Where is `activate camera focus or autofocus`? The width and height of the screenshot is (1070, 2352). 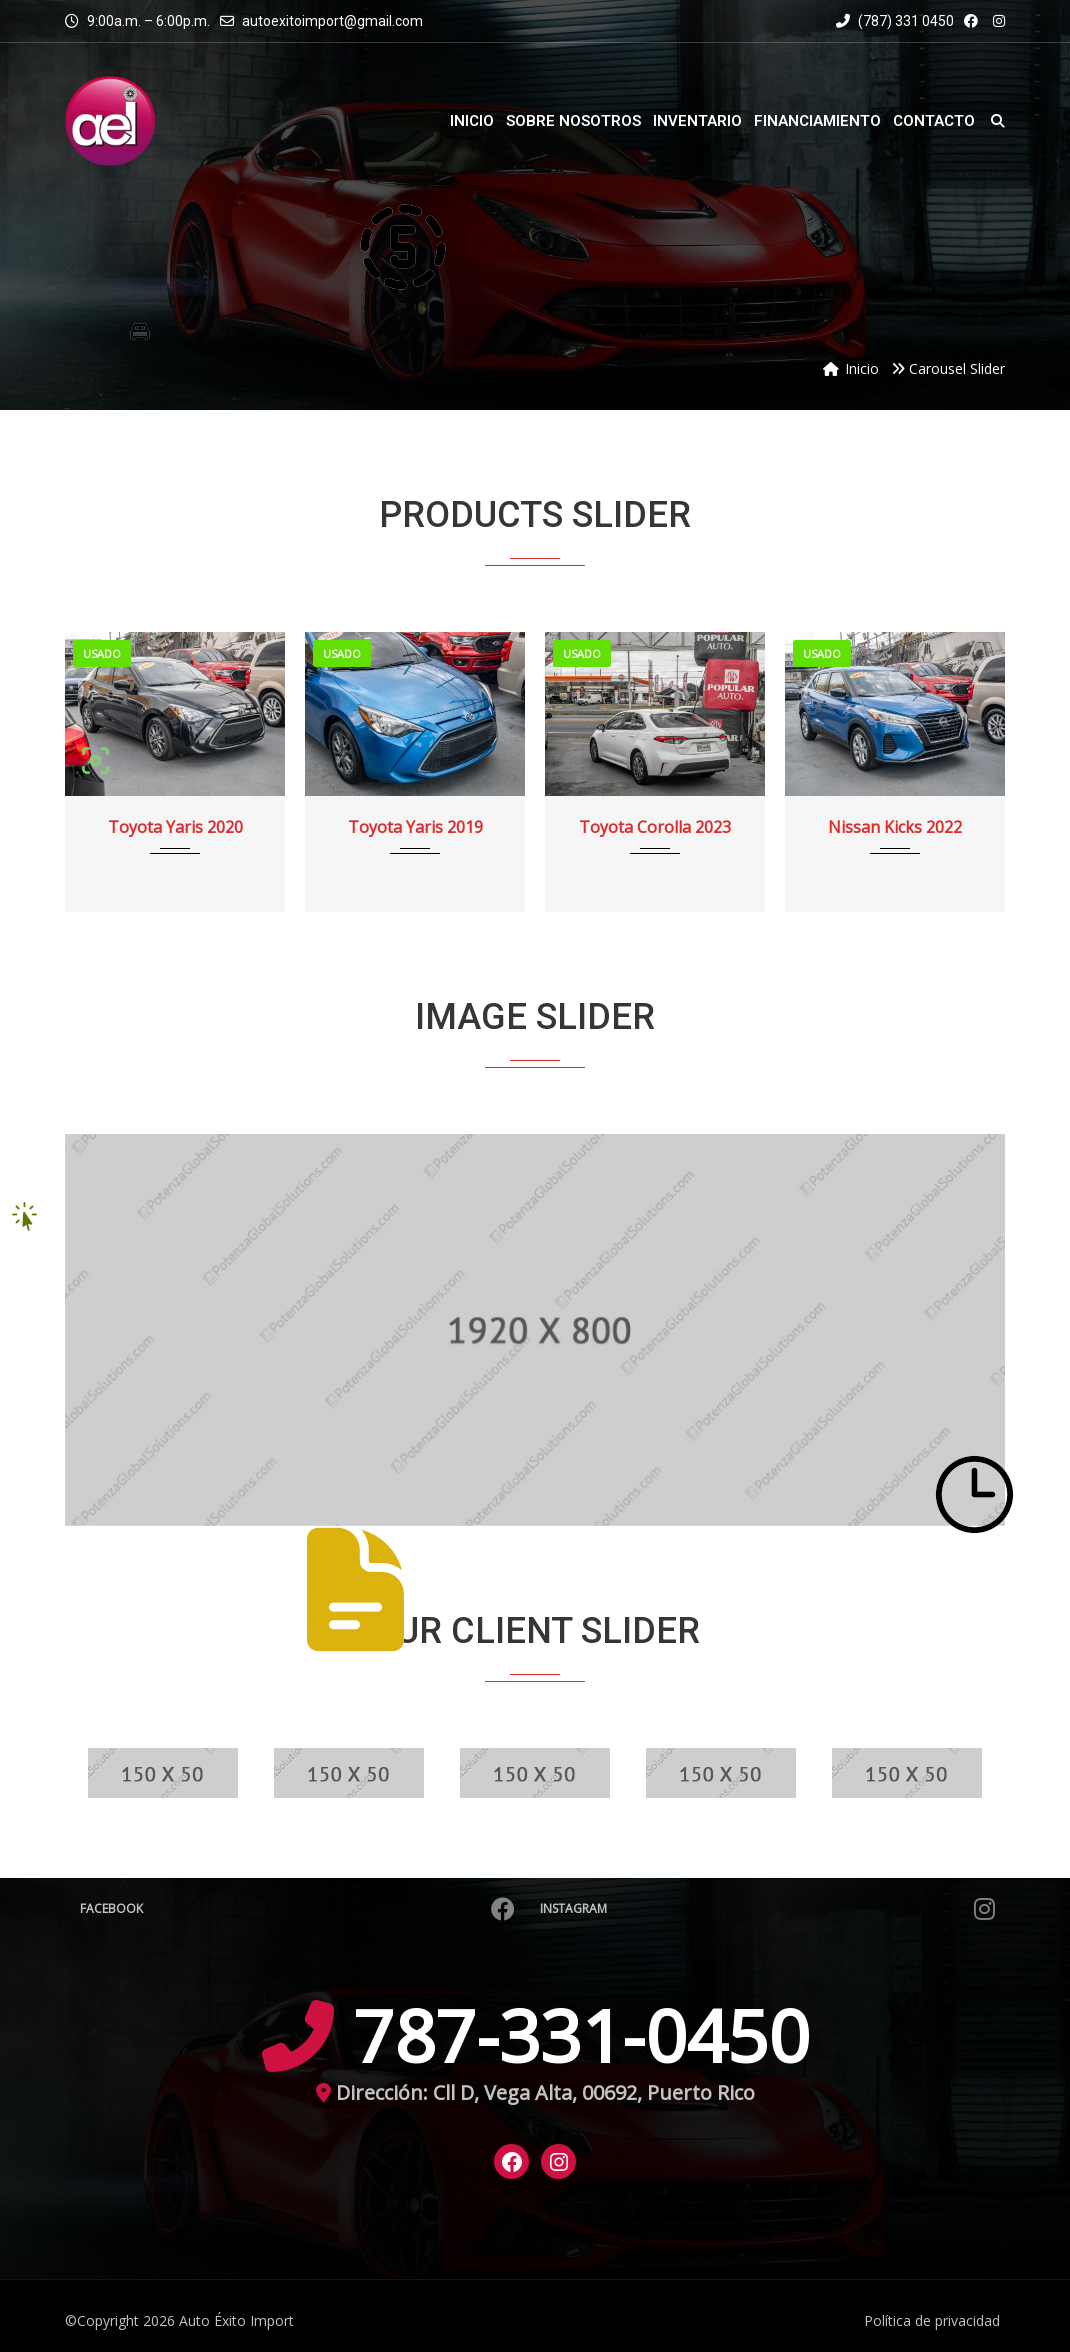
activate camera focus or autofocus is located at coordinates (95, 760).